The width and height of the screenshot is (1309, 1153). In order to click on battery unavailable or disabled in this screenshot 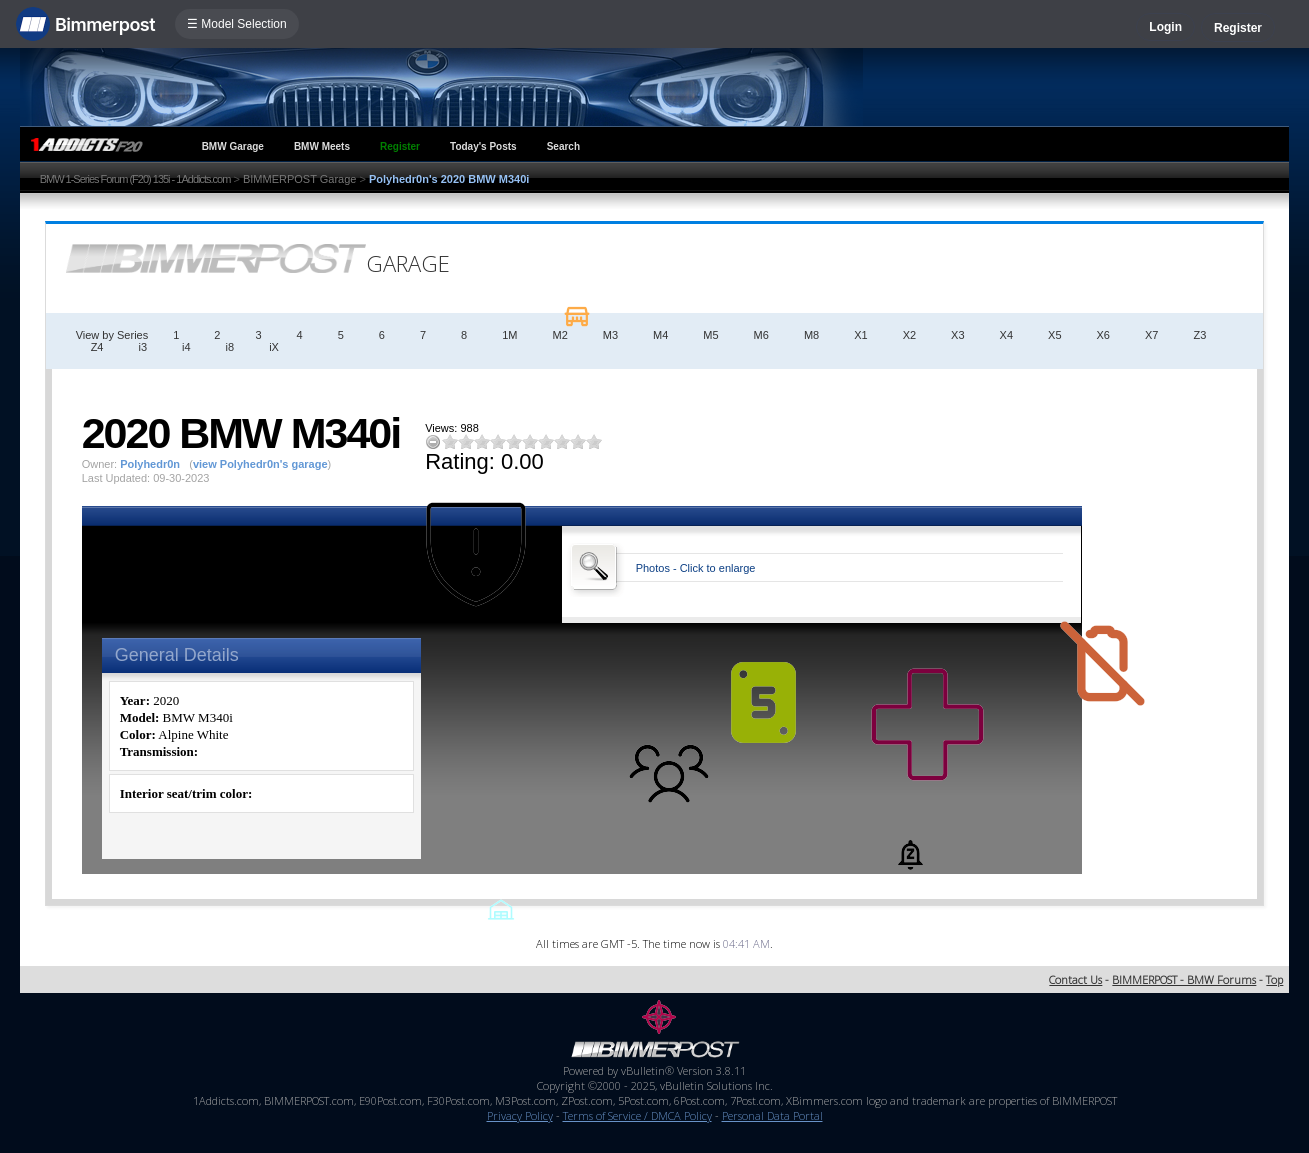, I will do `click(1102, 663)`.